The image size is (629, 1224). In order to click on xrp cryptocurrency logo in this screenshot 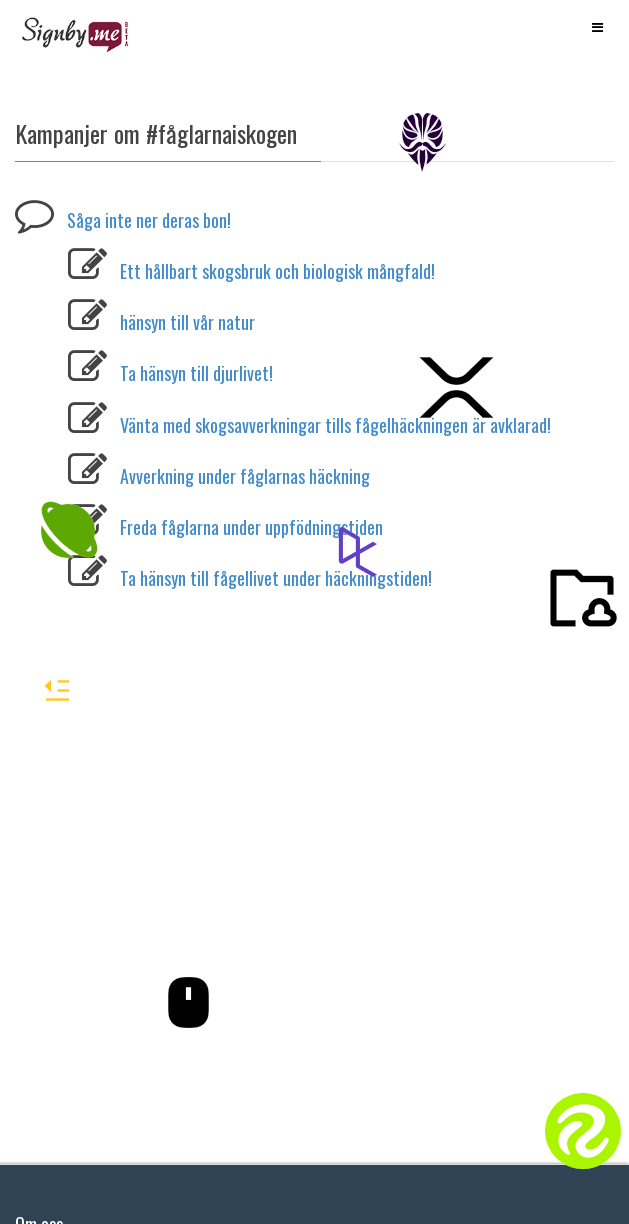, I will do `click(456, 387)`.